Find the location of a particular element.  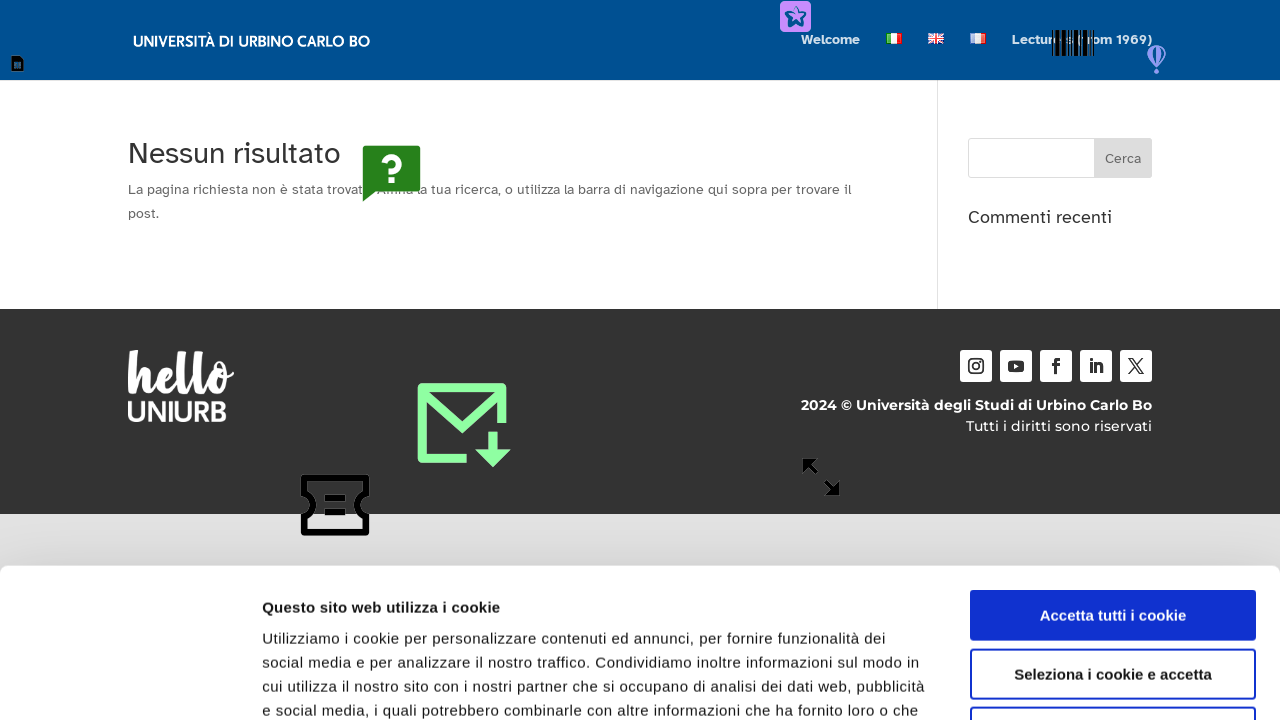

download email or message is located at coordinates (462, 423).